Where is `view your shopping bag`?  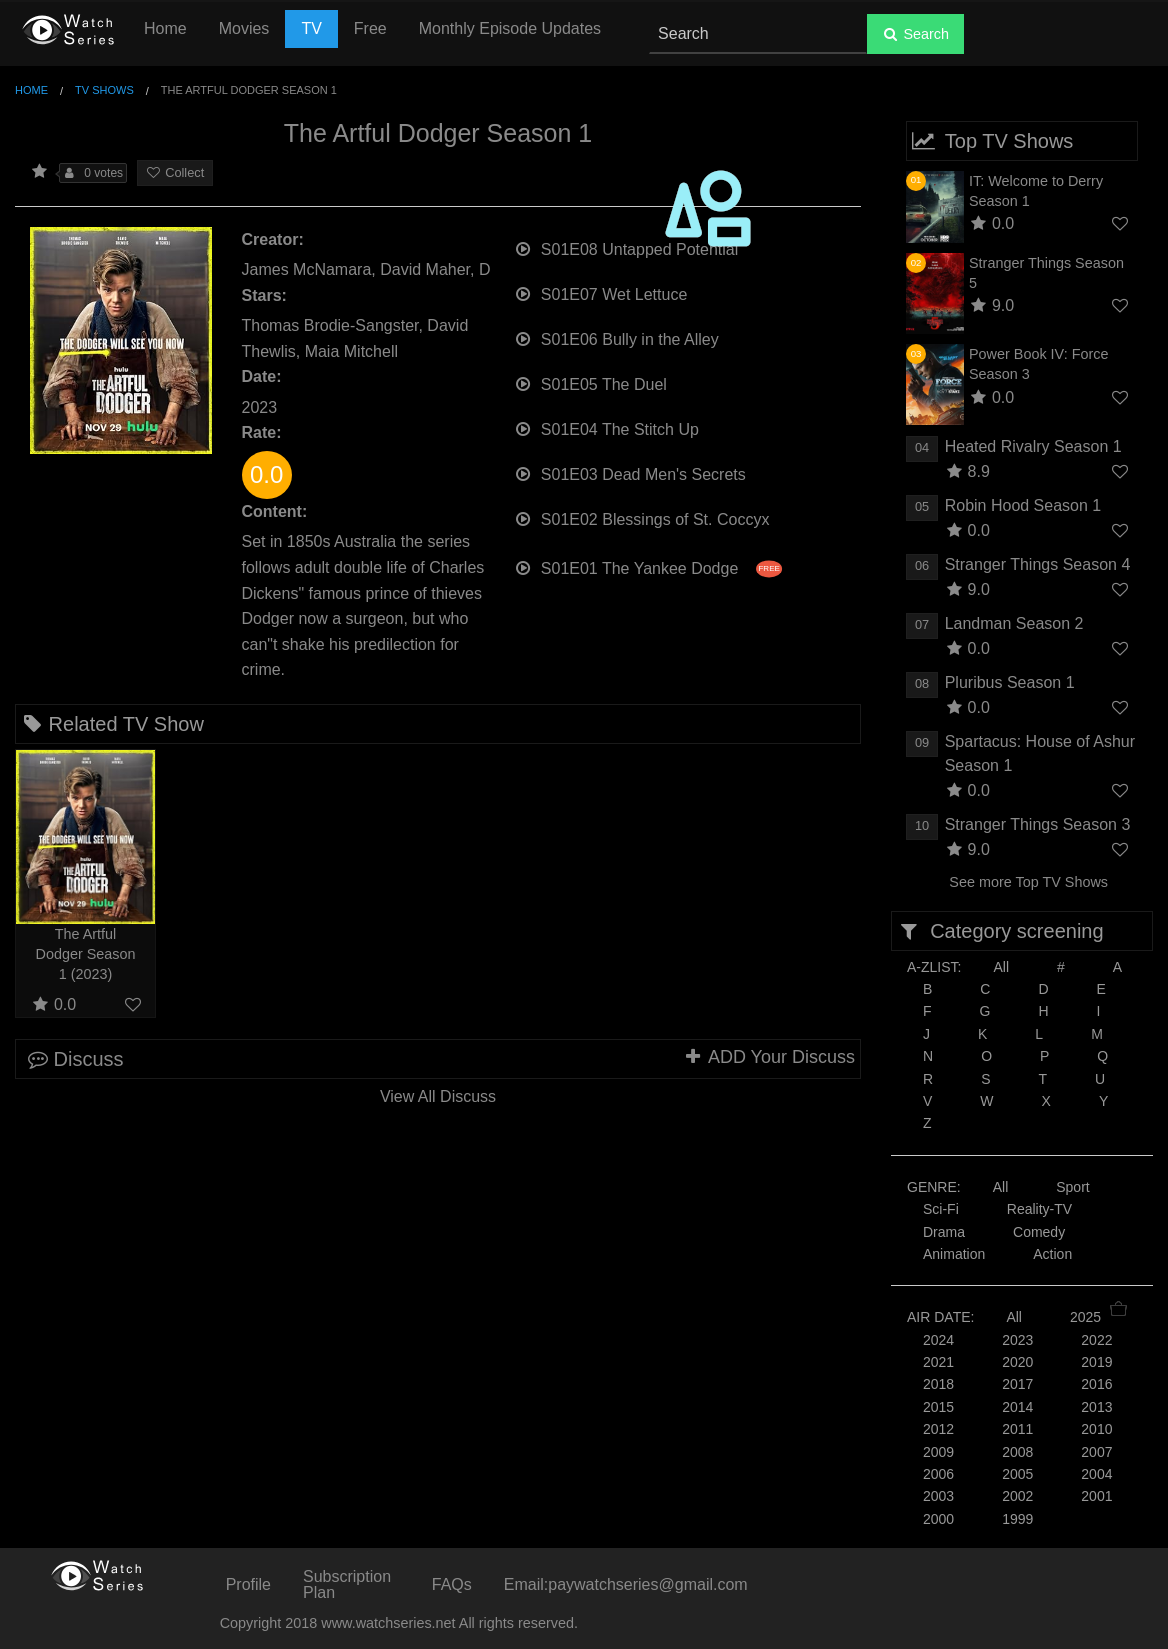
view your shopping bag is located at coordinates (1118, 1309).